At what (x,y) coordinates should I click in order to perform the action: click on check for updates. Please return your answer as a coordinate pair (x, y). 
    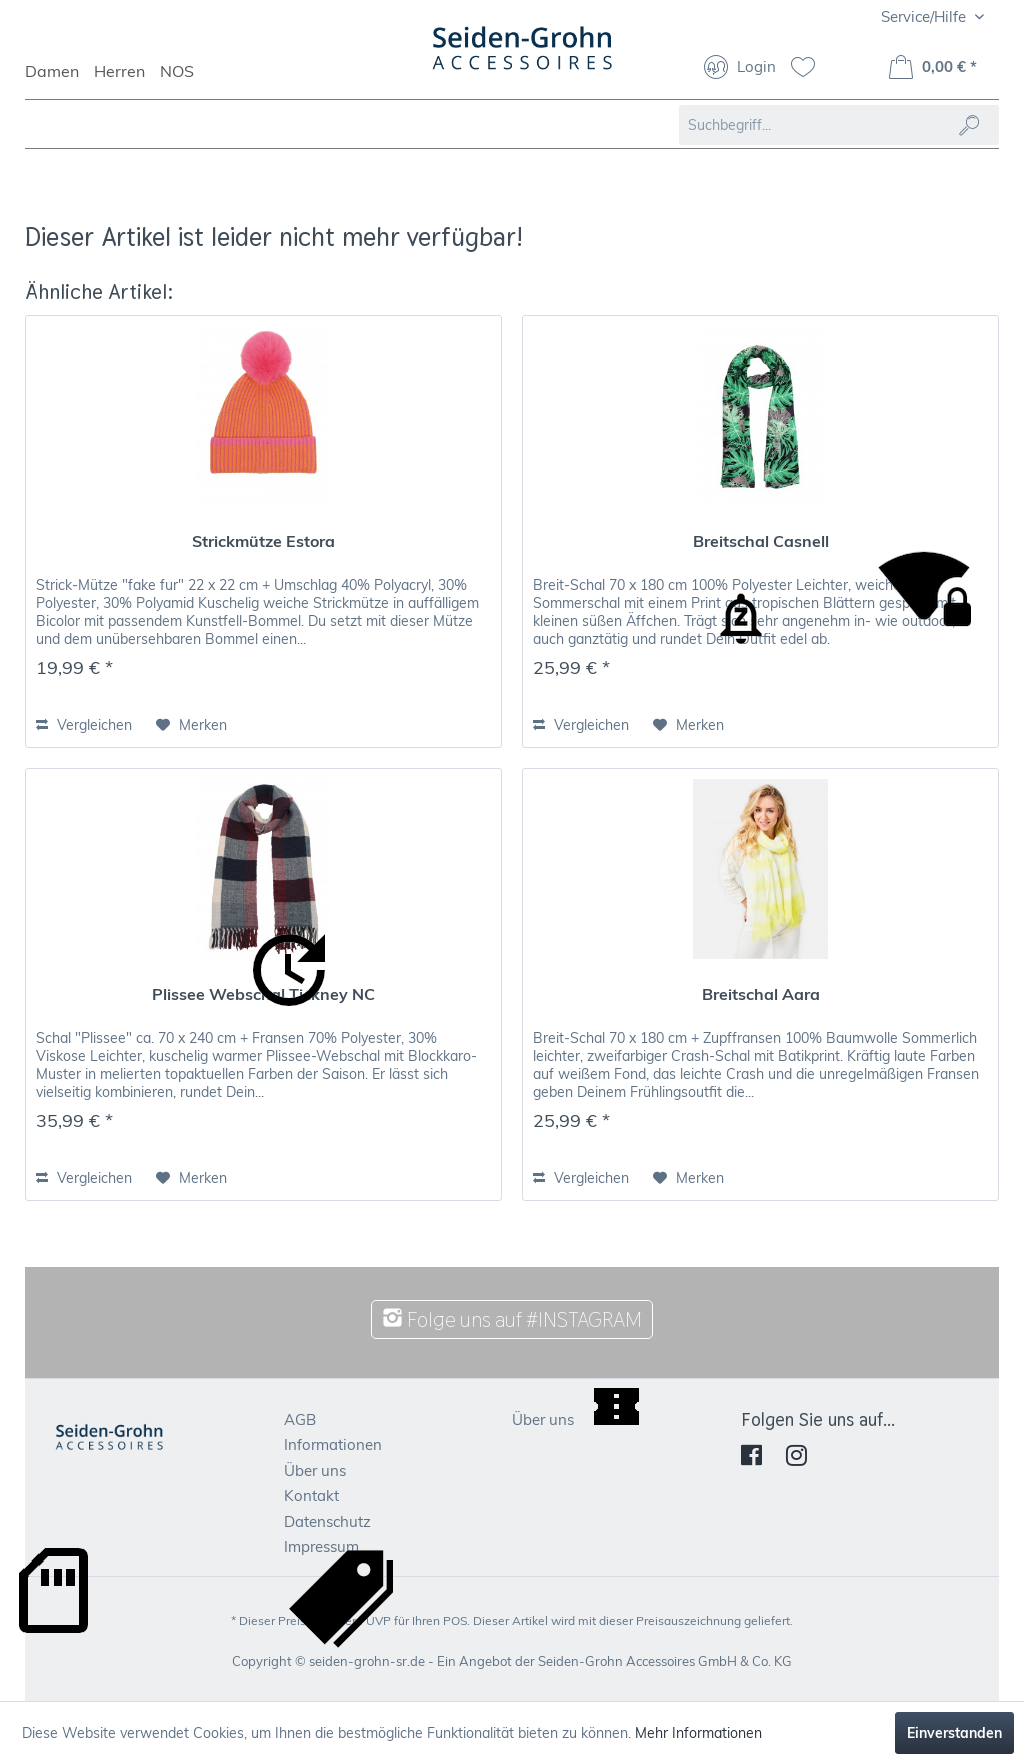
    Looking at the image, I should click on (289, 970).